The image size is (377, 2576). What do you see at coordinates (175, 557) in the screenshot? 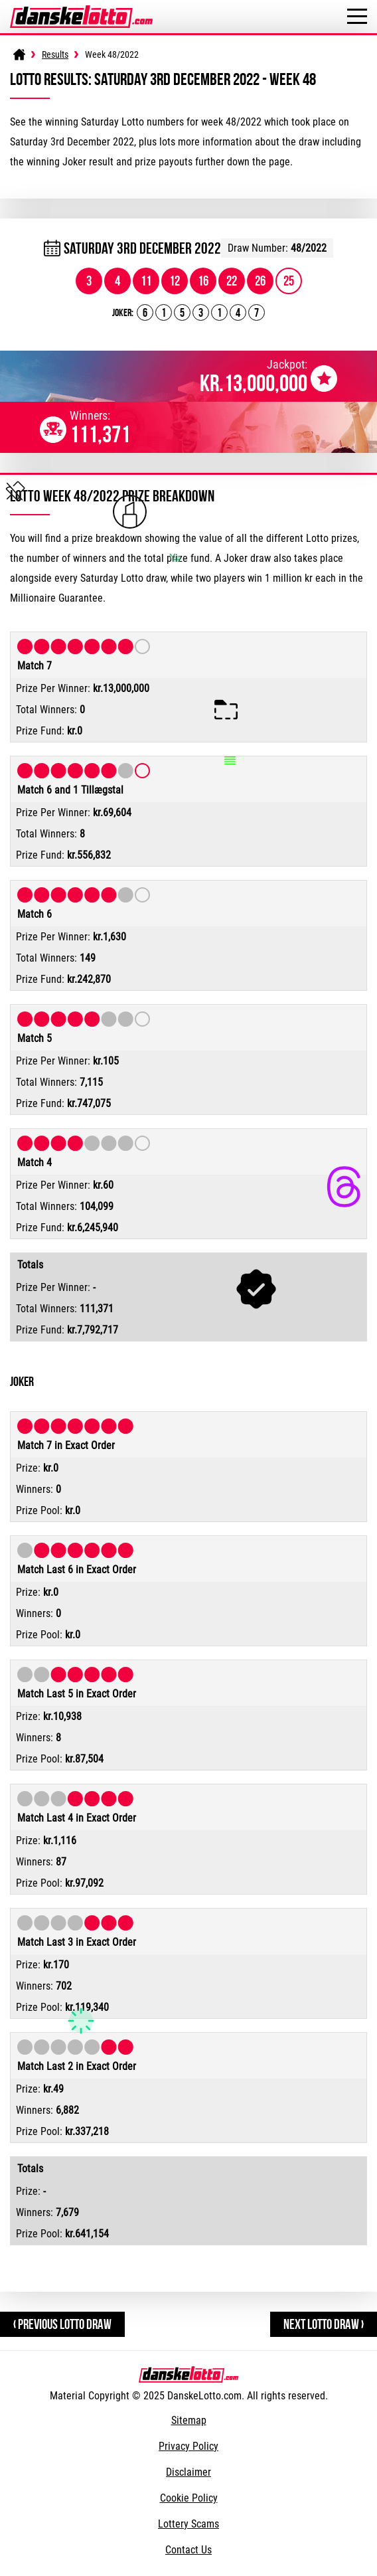
I see `read article on medium` at bounding box center [175, 557].